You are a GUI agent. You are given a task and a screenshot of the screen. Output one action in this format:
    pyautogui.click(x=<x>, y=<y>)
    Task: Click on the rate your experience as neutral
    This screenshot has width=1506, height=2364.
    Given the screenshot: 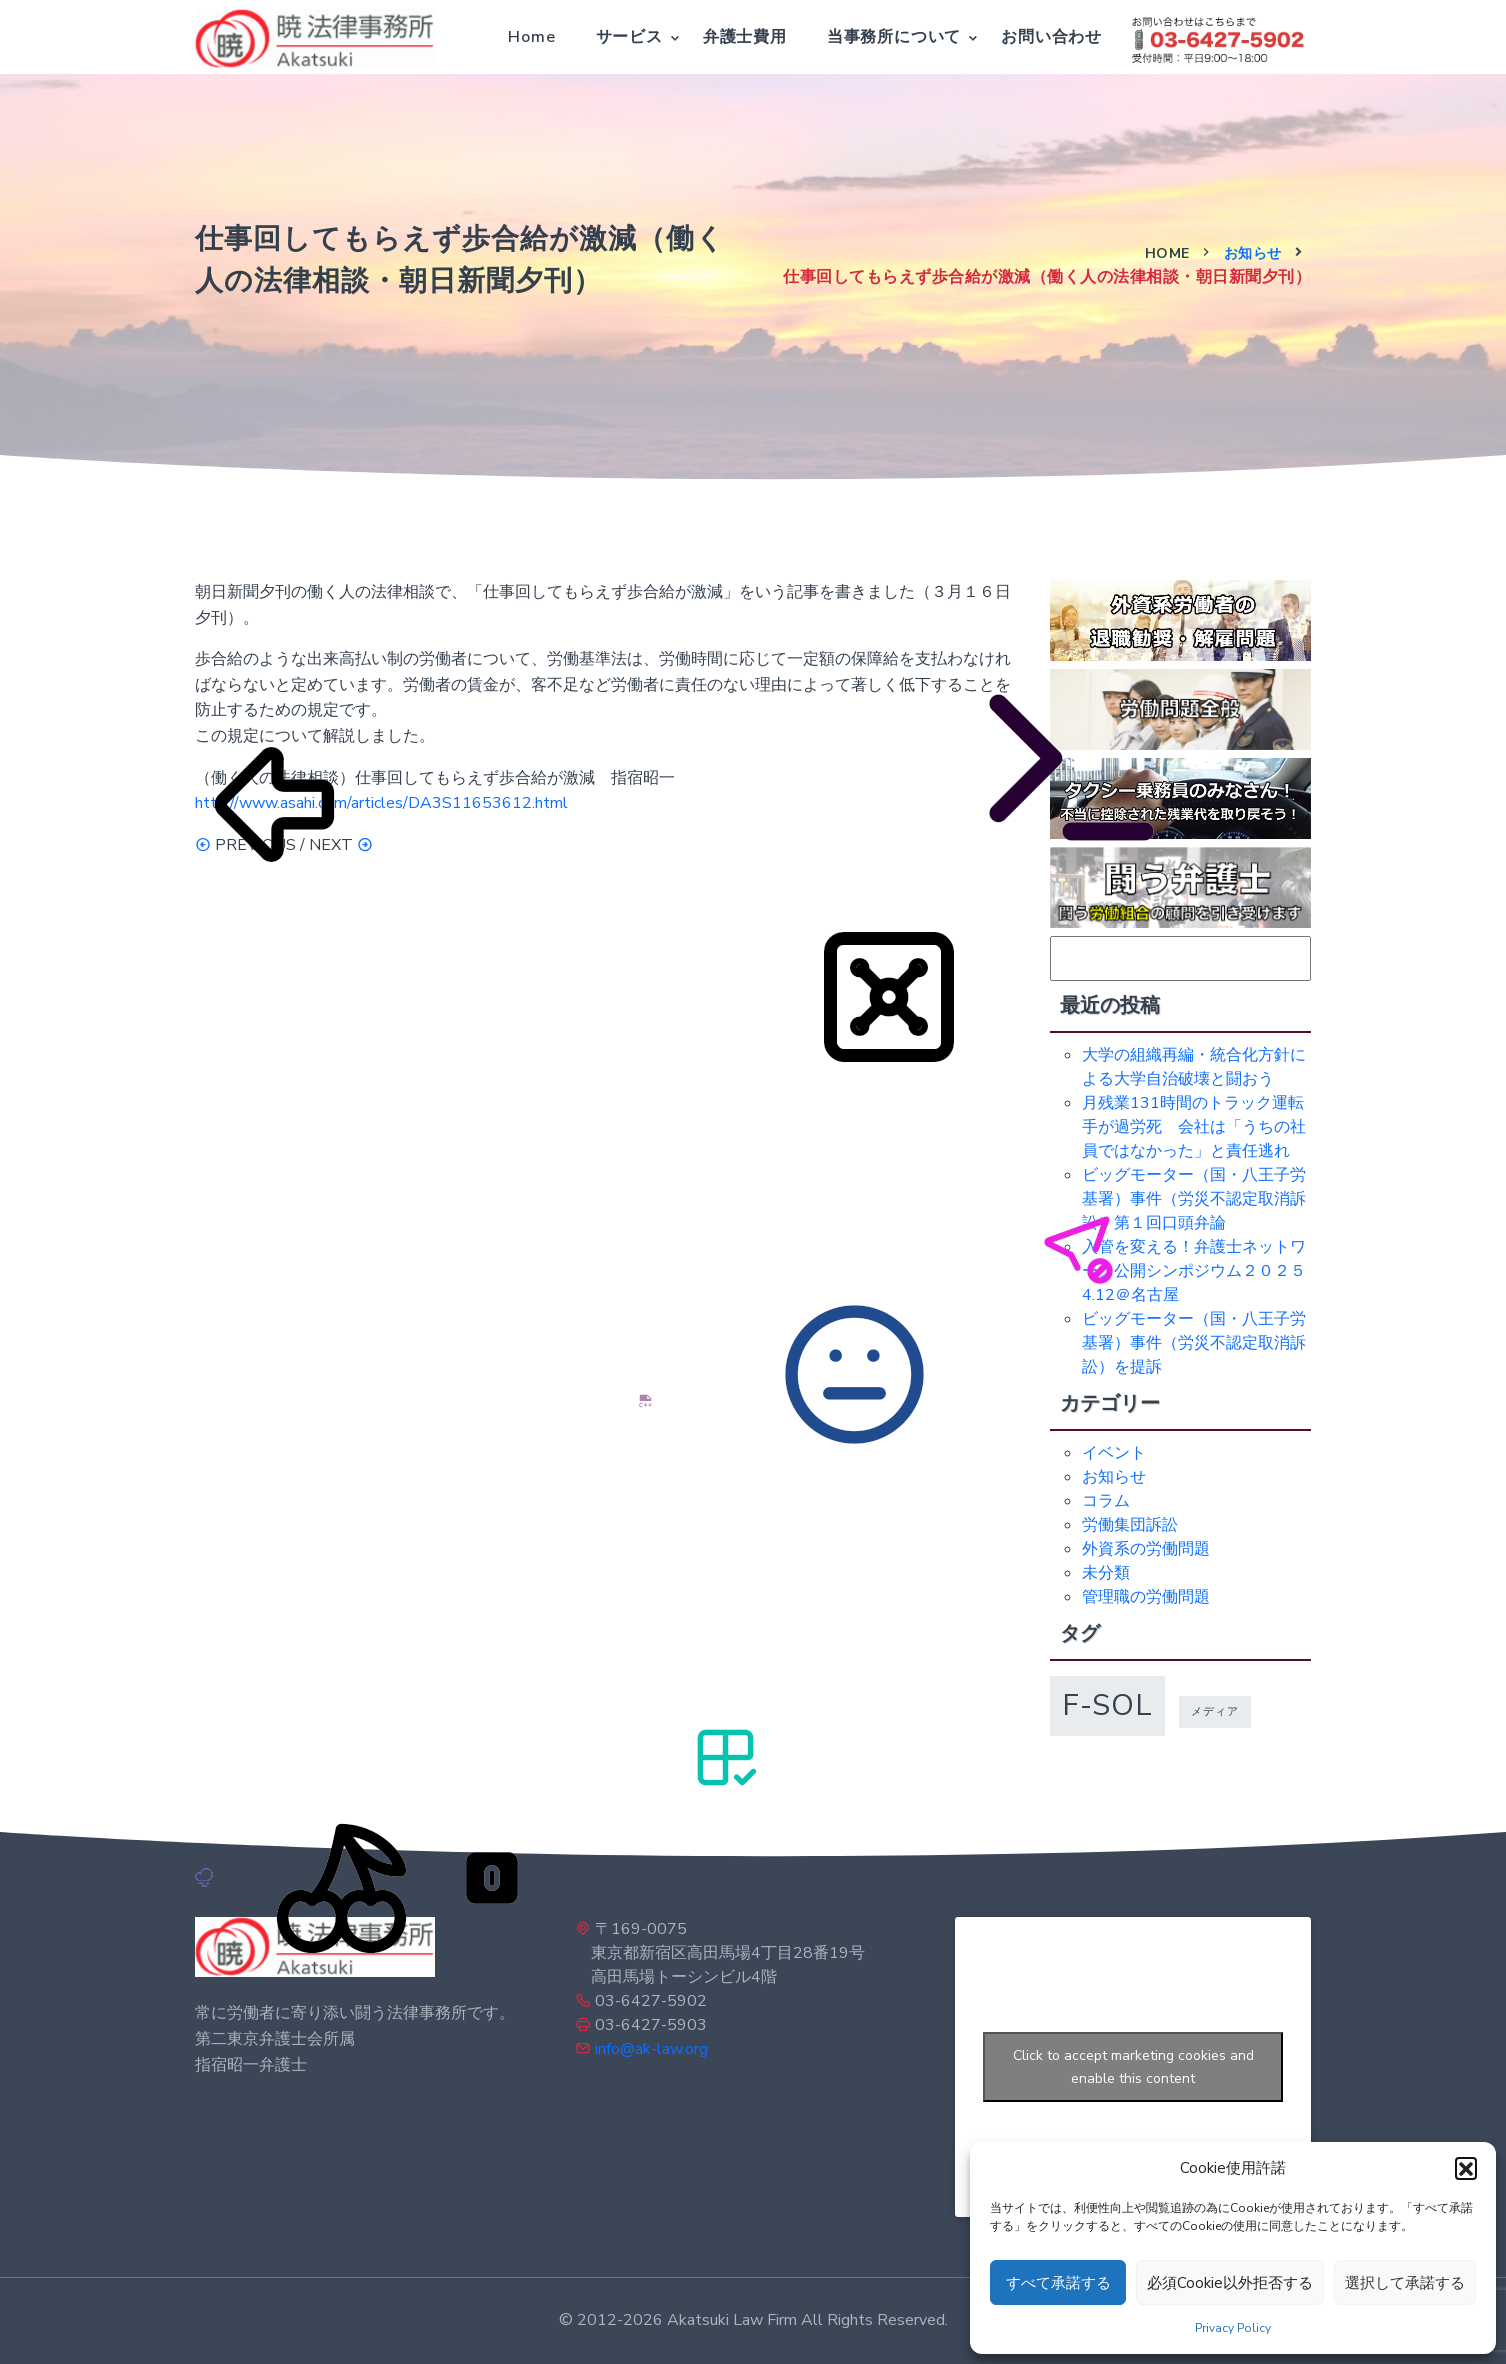 What is the action you would take?
    pyautogui.click(x=854, y=1374)
    